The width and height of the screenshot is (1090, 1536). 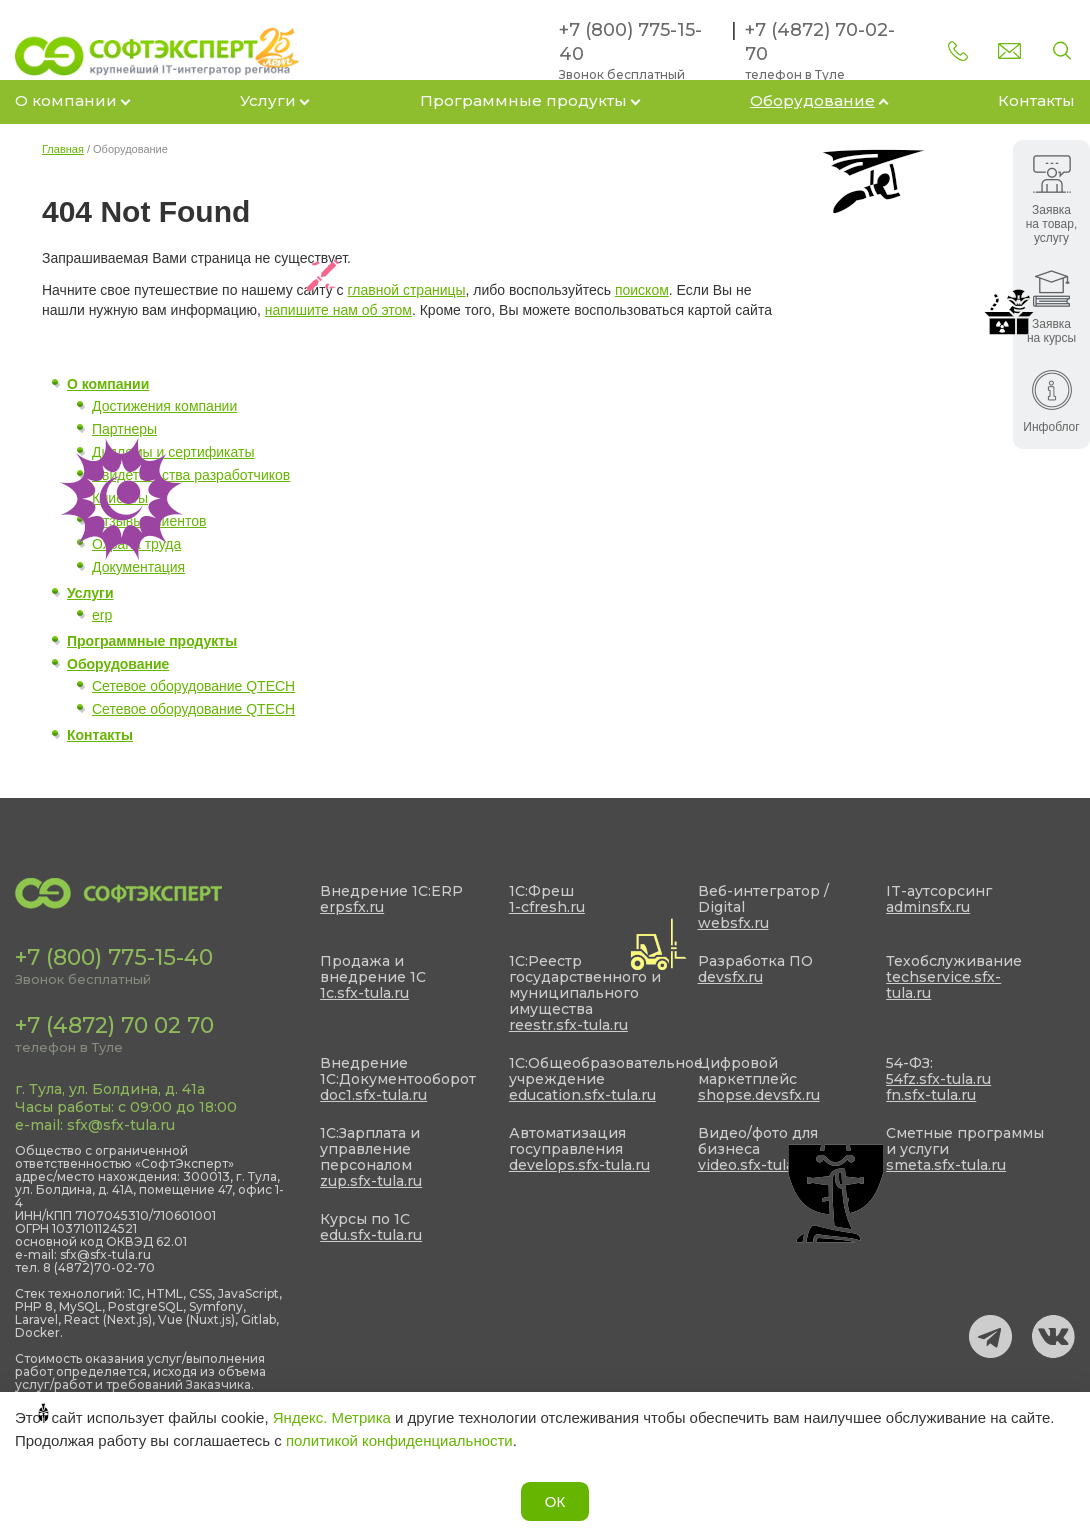 I want to click on view or customize eye appearance settings, so click(x=121, y=499).